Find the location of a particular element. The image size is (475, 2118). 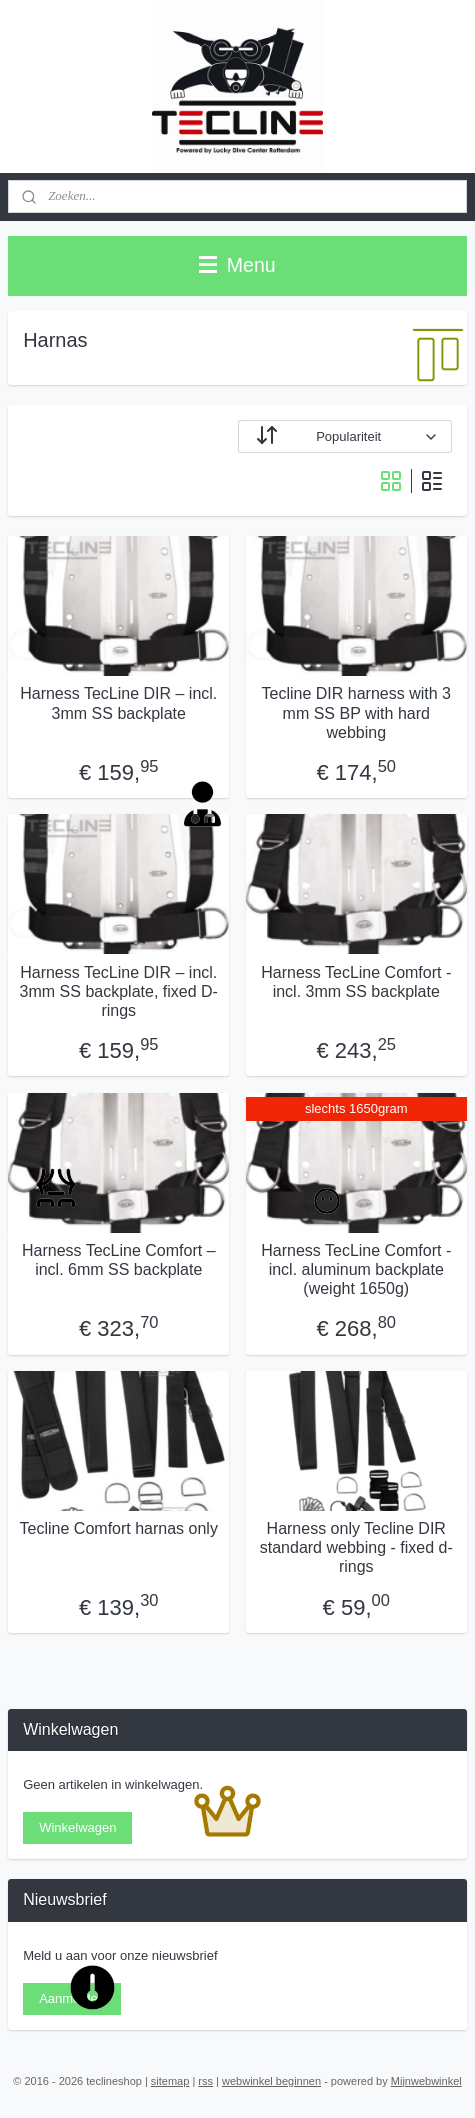

view current speed or performance level is located at coordinates (92, 1987).